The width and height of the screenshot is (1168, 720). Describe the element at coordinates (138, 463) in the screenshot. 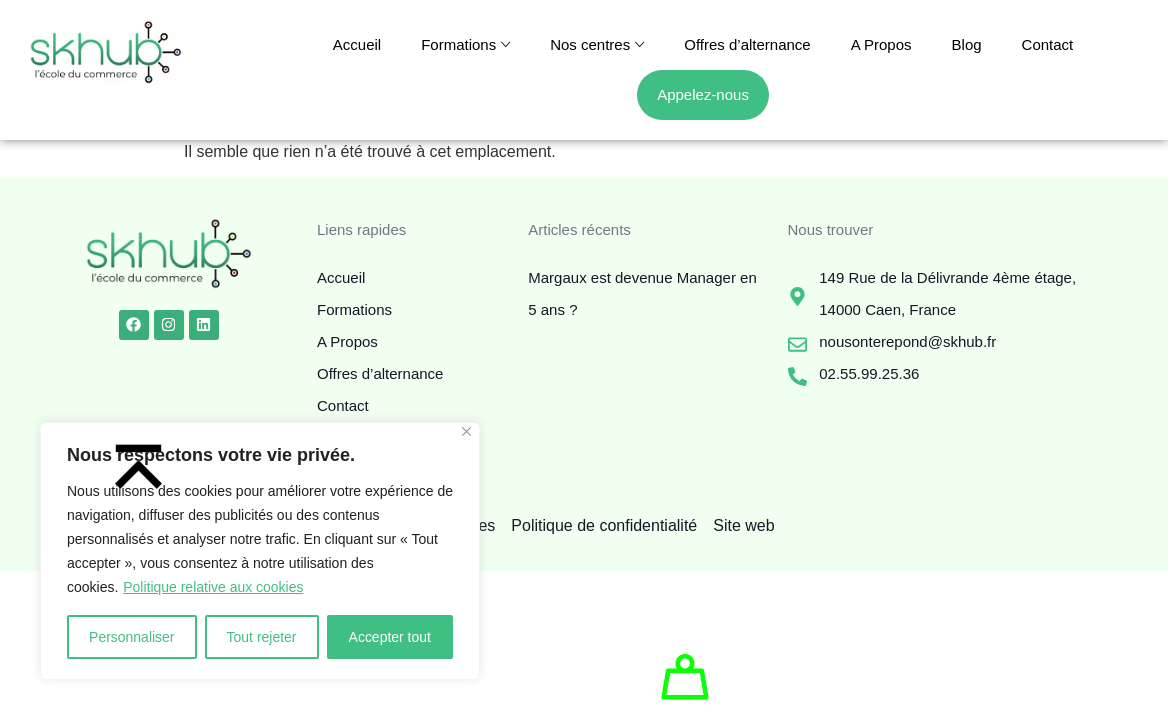

I see `skip to the top of a list or page` at that location.